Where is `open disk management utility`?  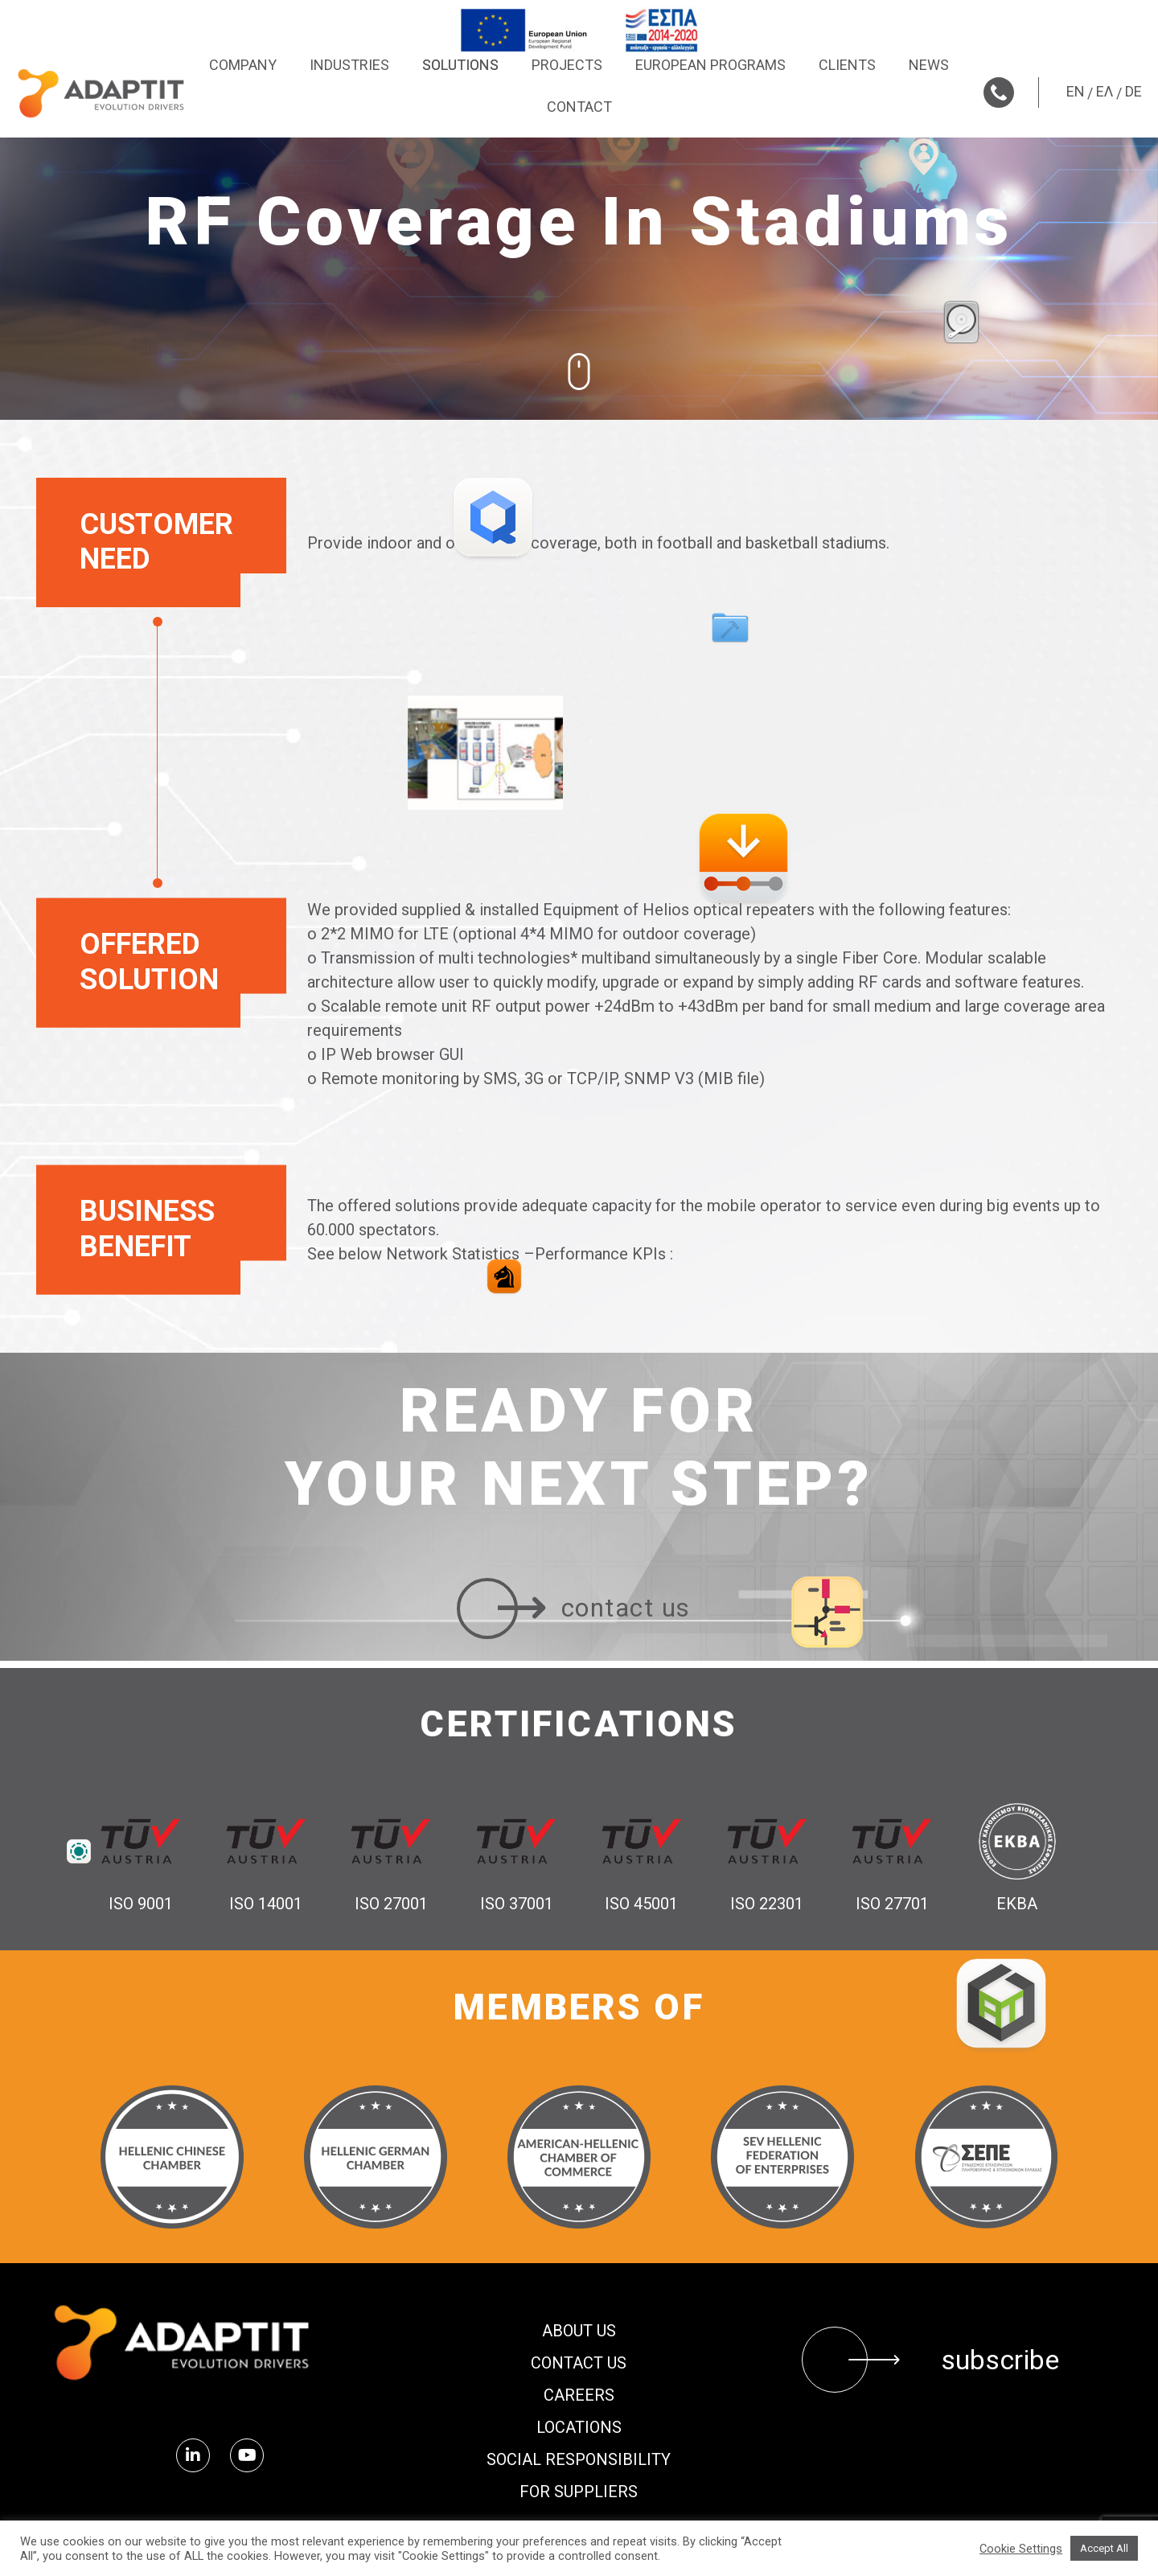
open disk management utility is located at coordinates (961, 322).